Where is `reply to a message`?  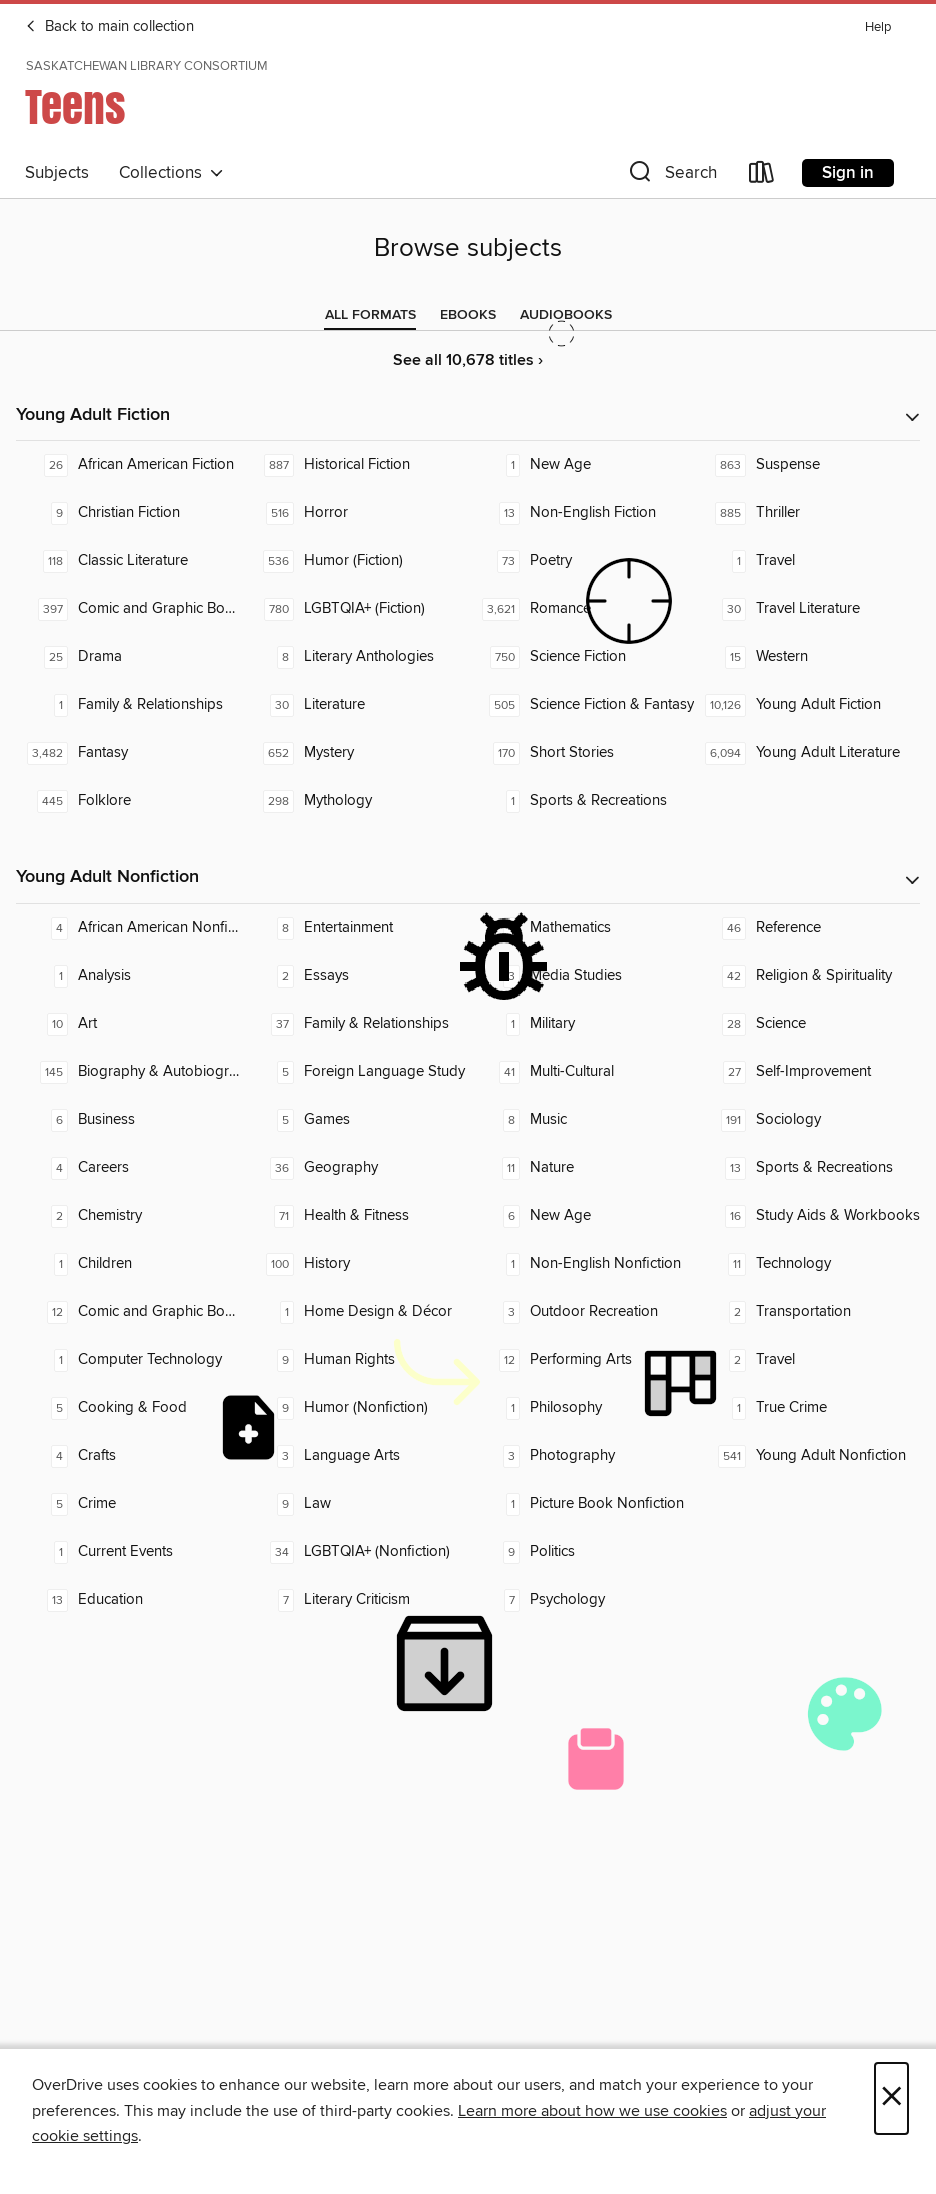 reply to a message is located at coordinates (437, 1372).